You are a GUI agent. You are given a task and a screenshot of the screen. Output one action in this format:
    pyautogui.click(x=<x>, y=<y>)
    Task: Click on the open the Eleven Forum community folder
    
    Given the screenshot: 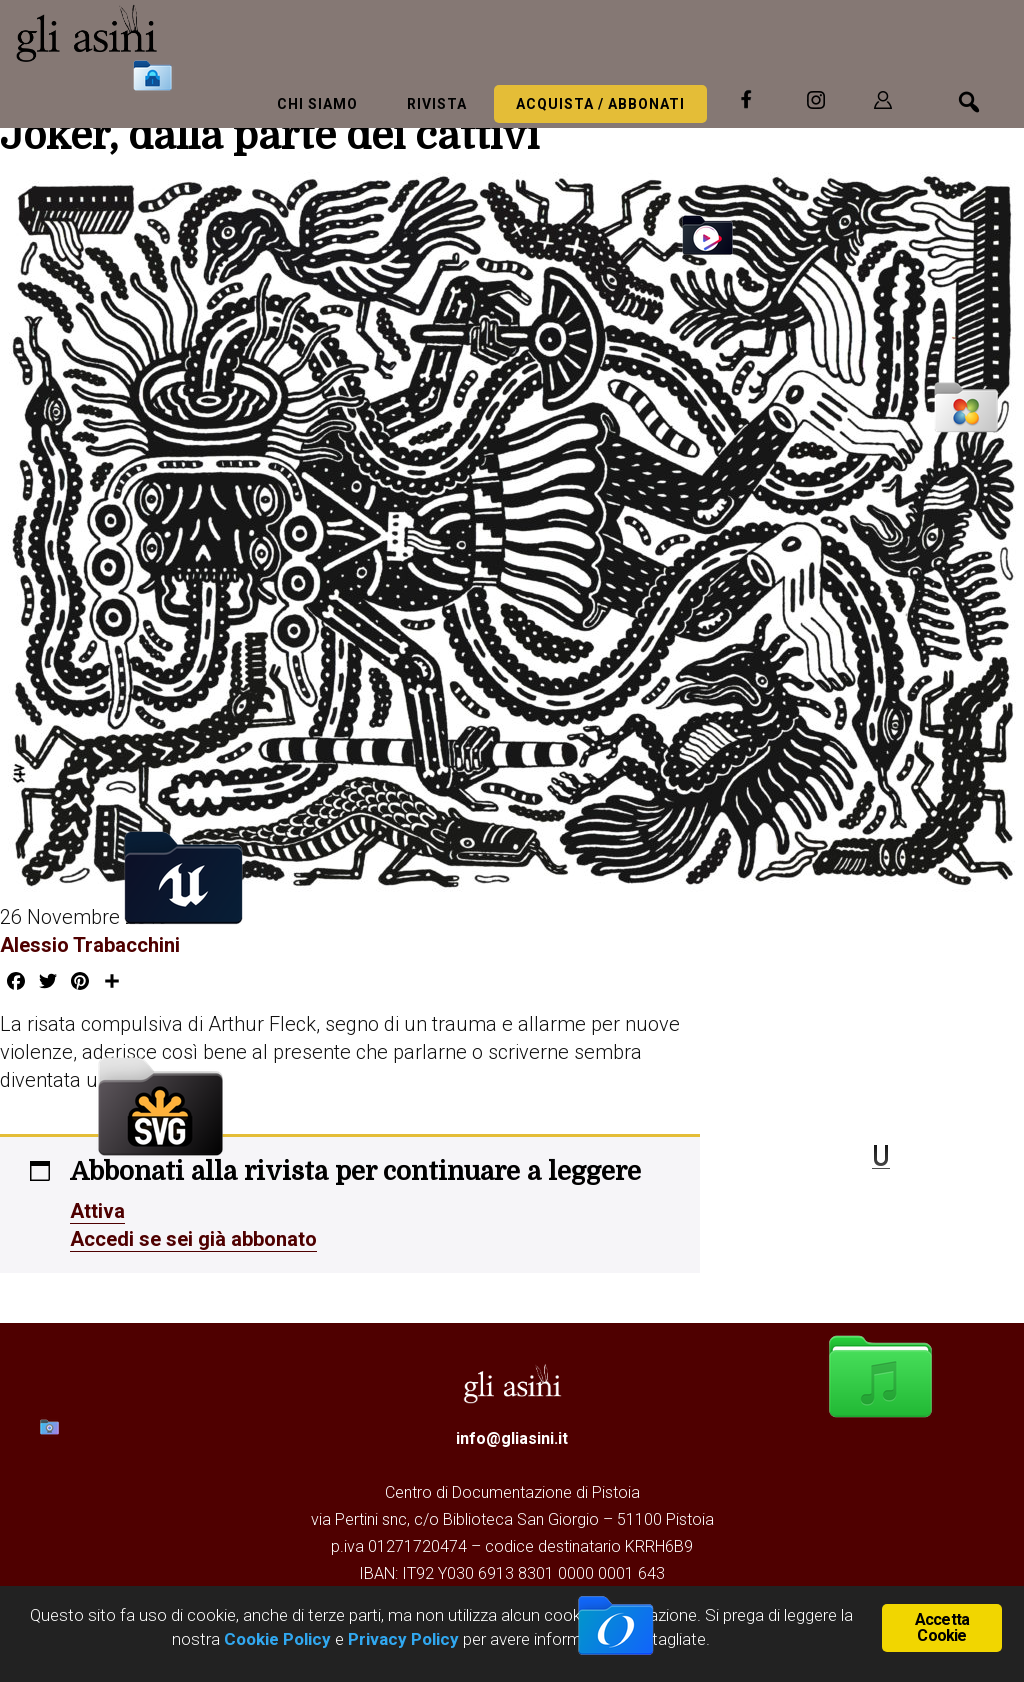 What is the action you would take?
    pyautogui.click(x=966, y=409)
    